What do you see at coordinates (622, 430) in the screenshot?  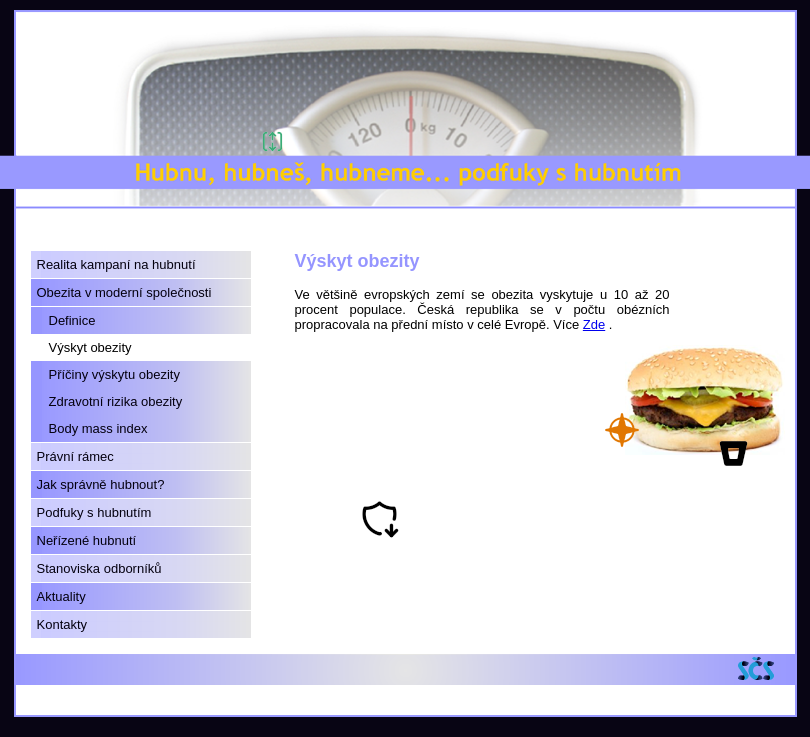 I see `access navigation or compass features` at bounding box center [622, 430].